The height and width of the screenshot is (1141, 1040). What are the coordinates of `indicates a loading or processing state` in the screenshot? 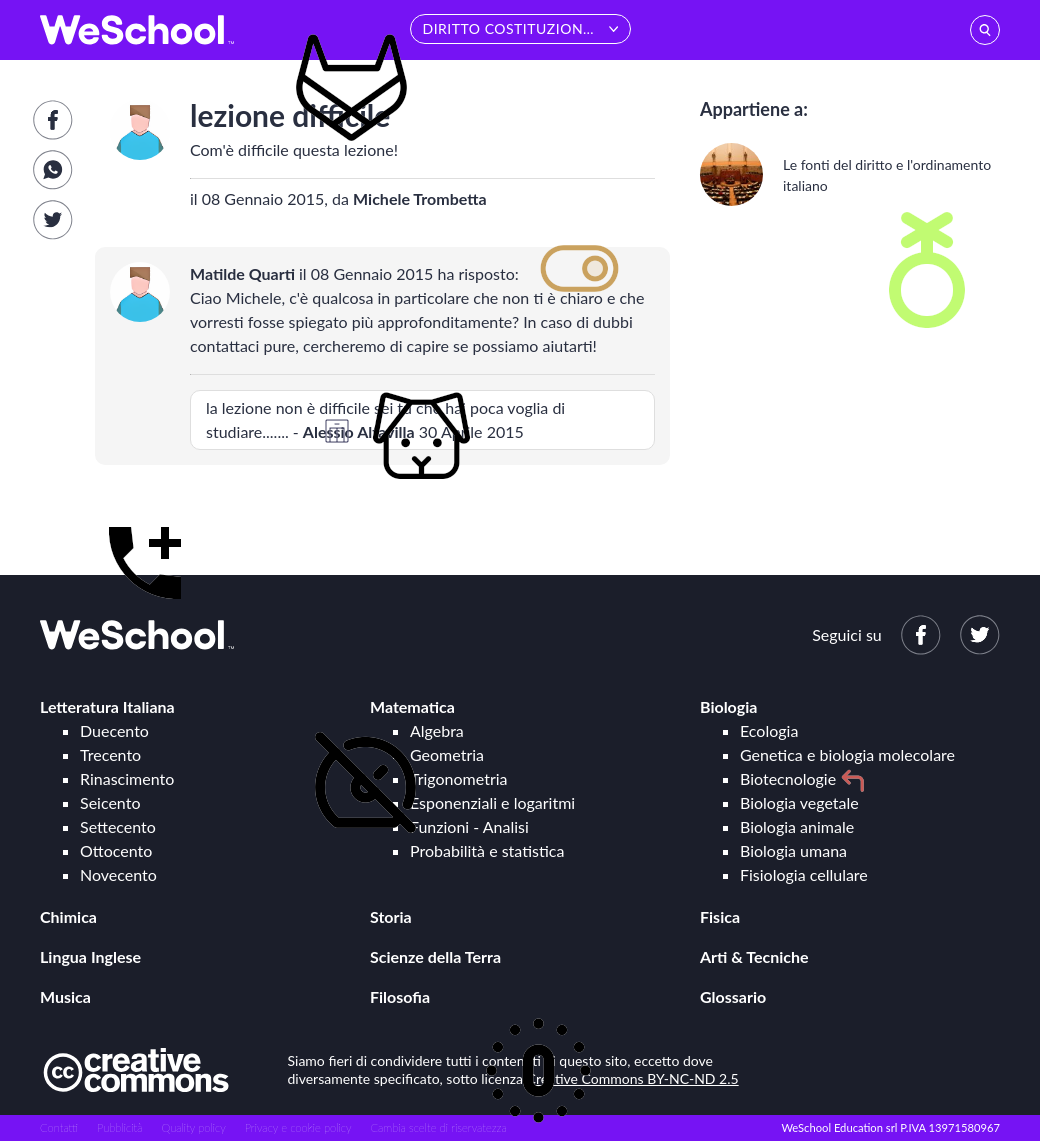 It's located at (538, 1070).